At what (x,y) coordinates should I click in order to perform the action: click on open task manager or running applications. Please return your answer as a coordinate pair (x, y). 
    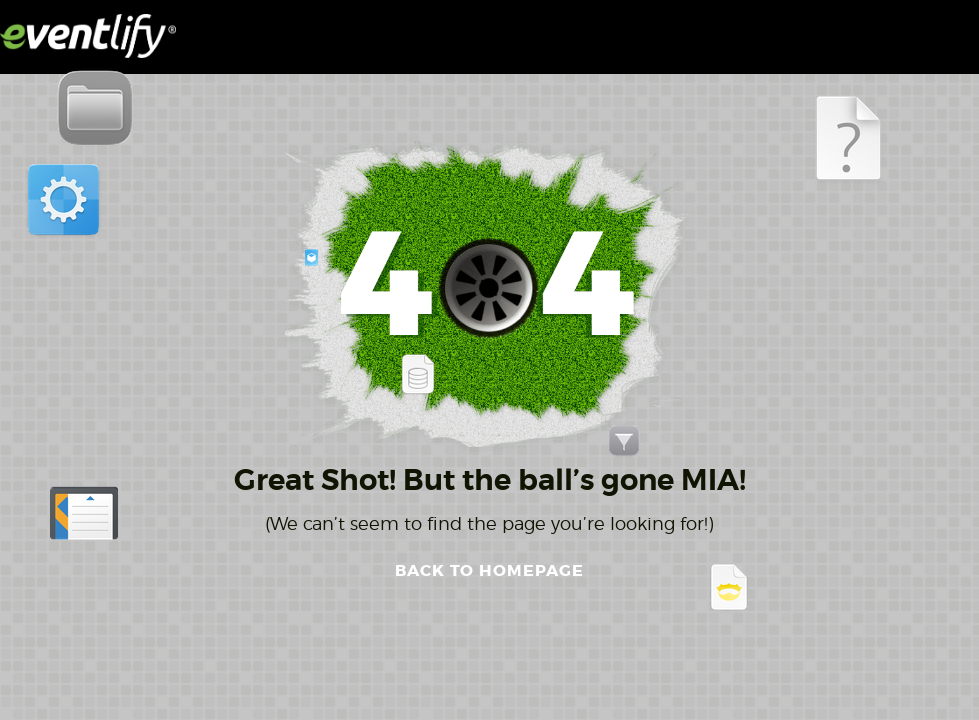
    Looking at the image, I should click on (84, 514).